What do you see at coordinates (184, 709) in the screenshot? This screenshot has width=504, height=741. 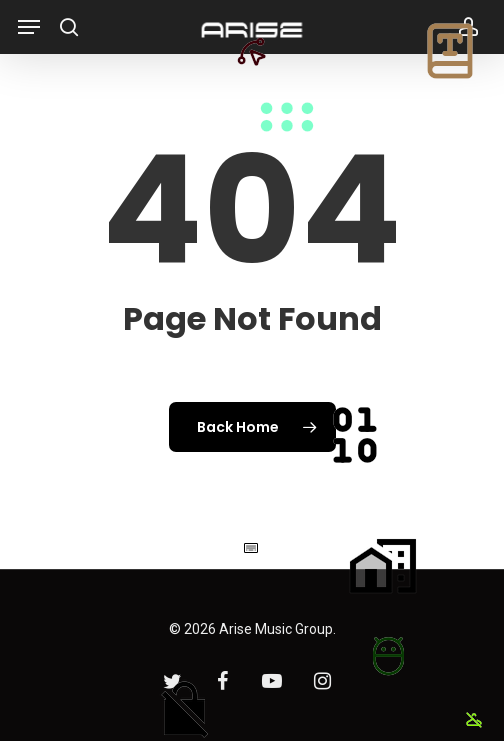 I see `indicates connection is not encrypted or secure` at bounding box center [184, 709].